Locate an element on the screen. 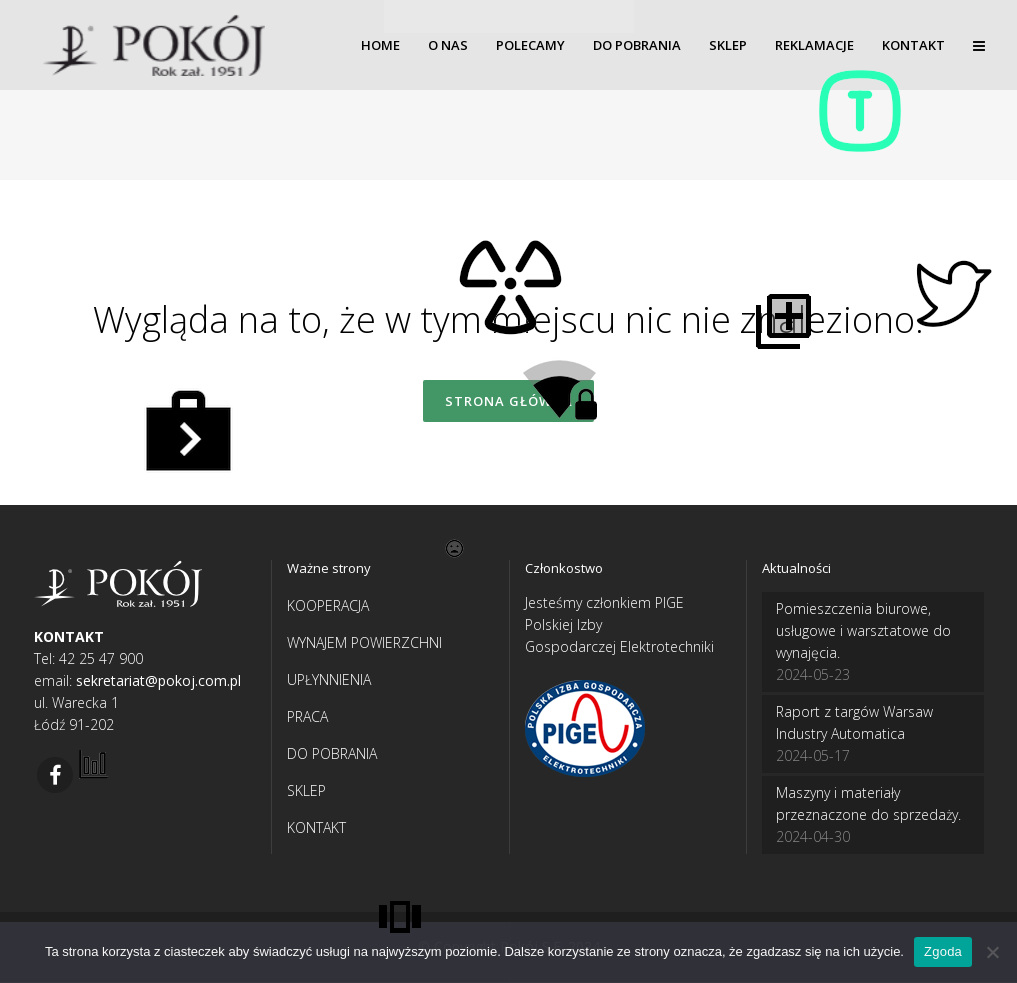 The width and height of the screenshot is (1017, 983). indicate a negative reaction or dislike is located at coordinates (454, 548).